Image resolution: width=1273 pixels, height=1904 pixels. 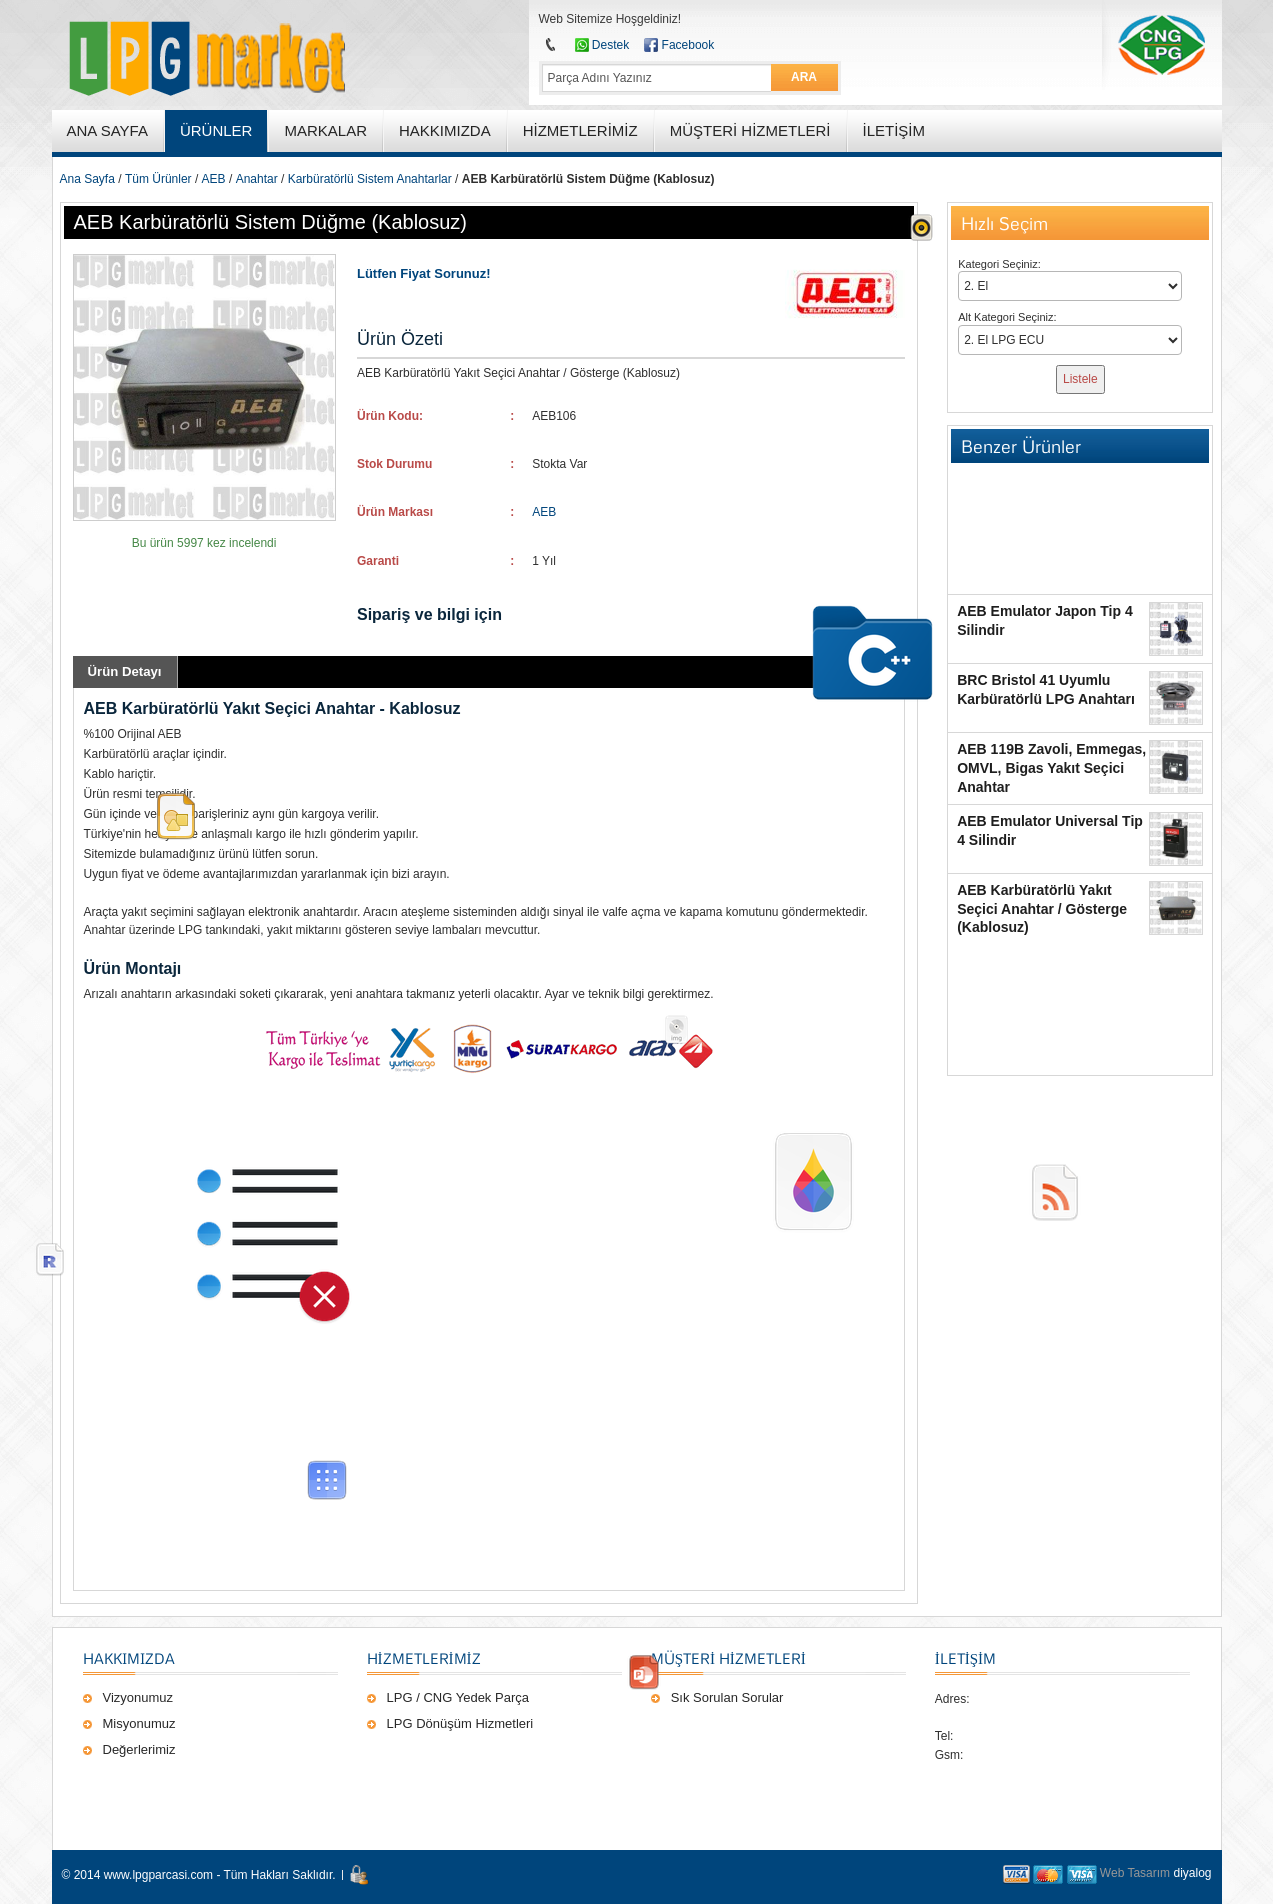 What do you see at coordinates (921, 227) in the screenshot?
I see `open Rhythmbox music player` at bounding box center [921, 227].